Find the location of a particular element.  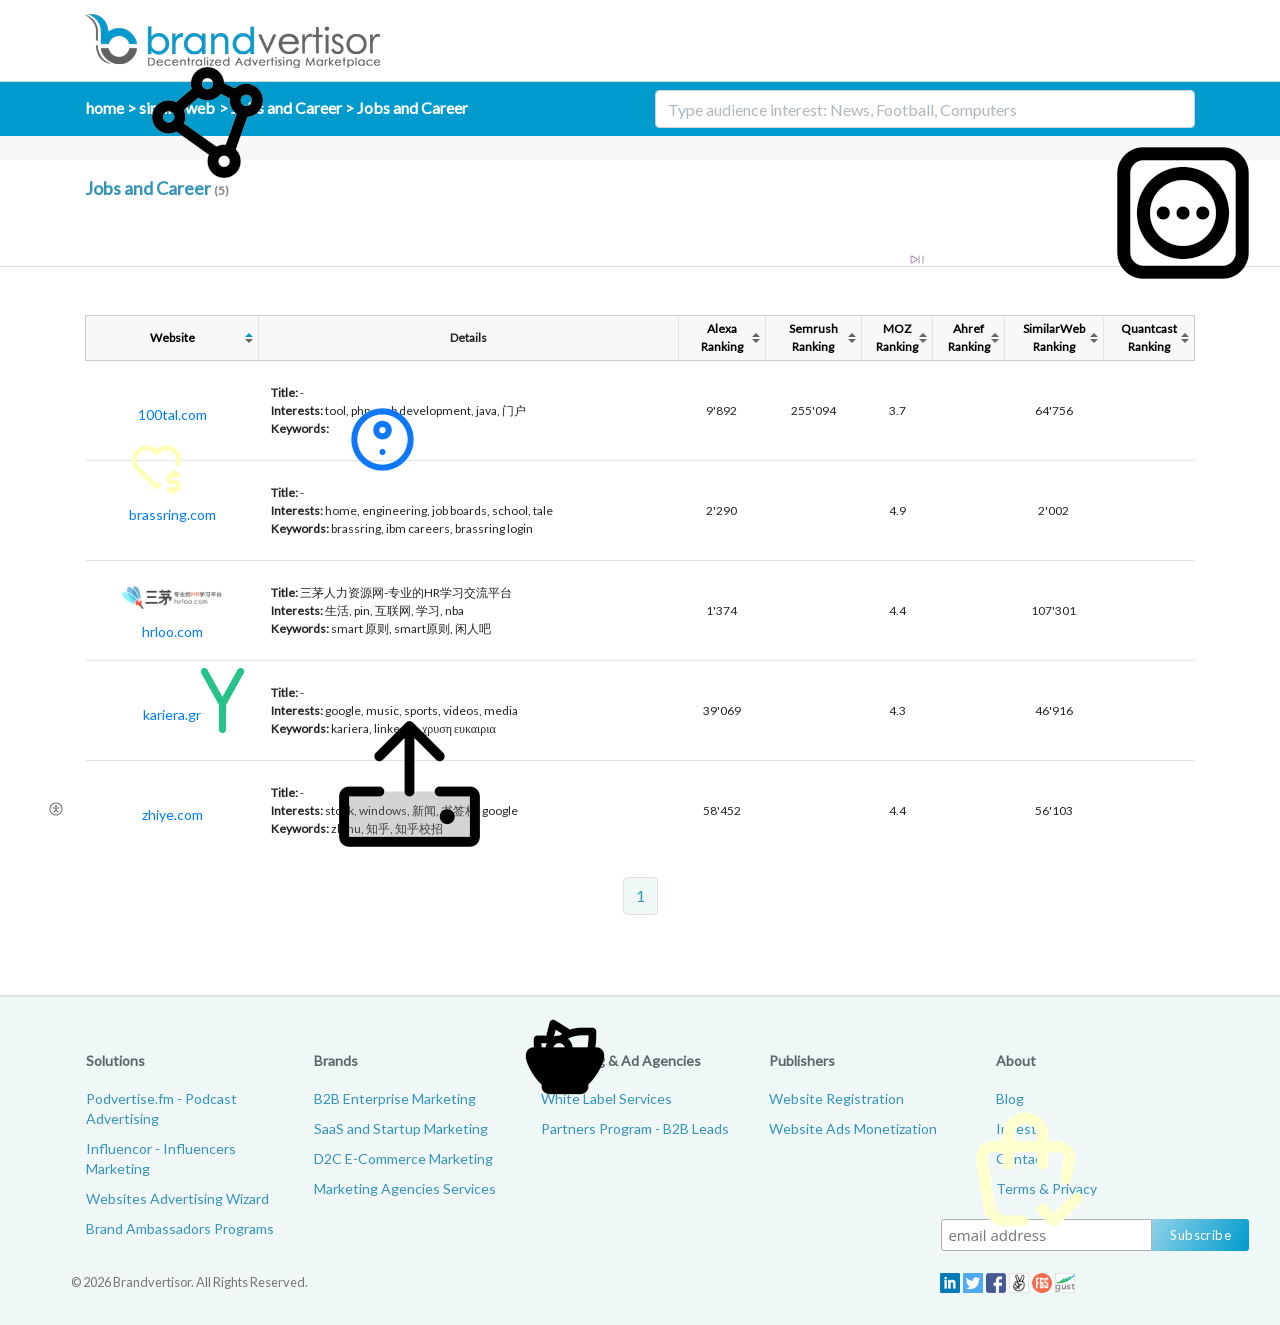

the letter Y character or text element is located at coordinates (222, 700).